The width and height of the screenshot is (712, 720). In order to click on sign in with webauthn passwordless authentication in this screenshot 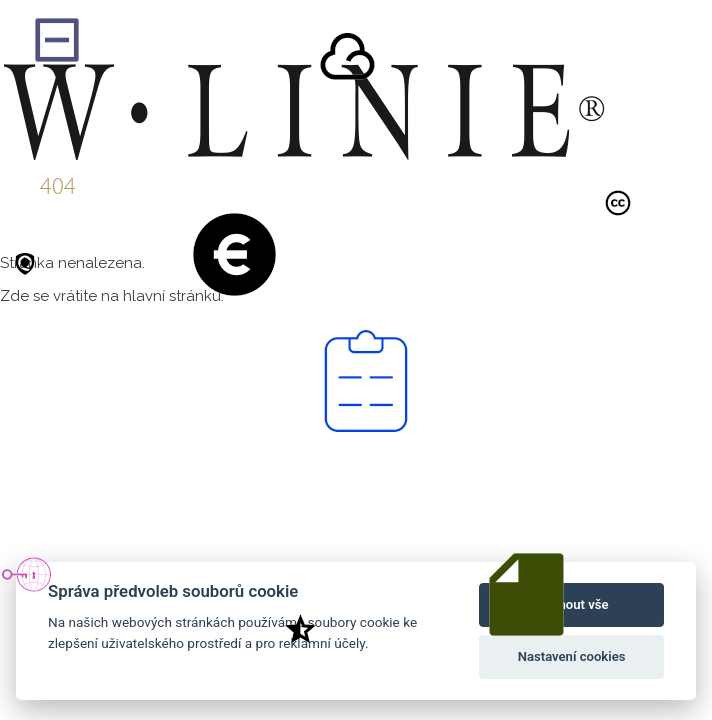, I will do `click(26, 574)`.